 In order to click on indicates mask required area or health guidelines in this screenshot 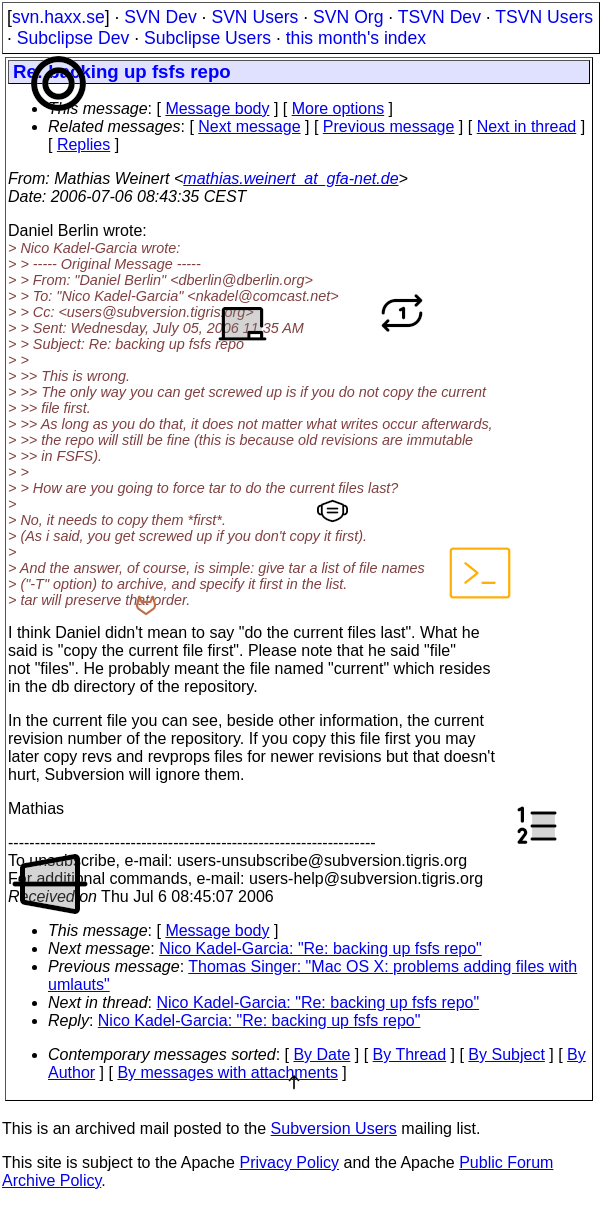, I will do `click(332, 511)`.